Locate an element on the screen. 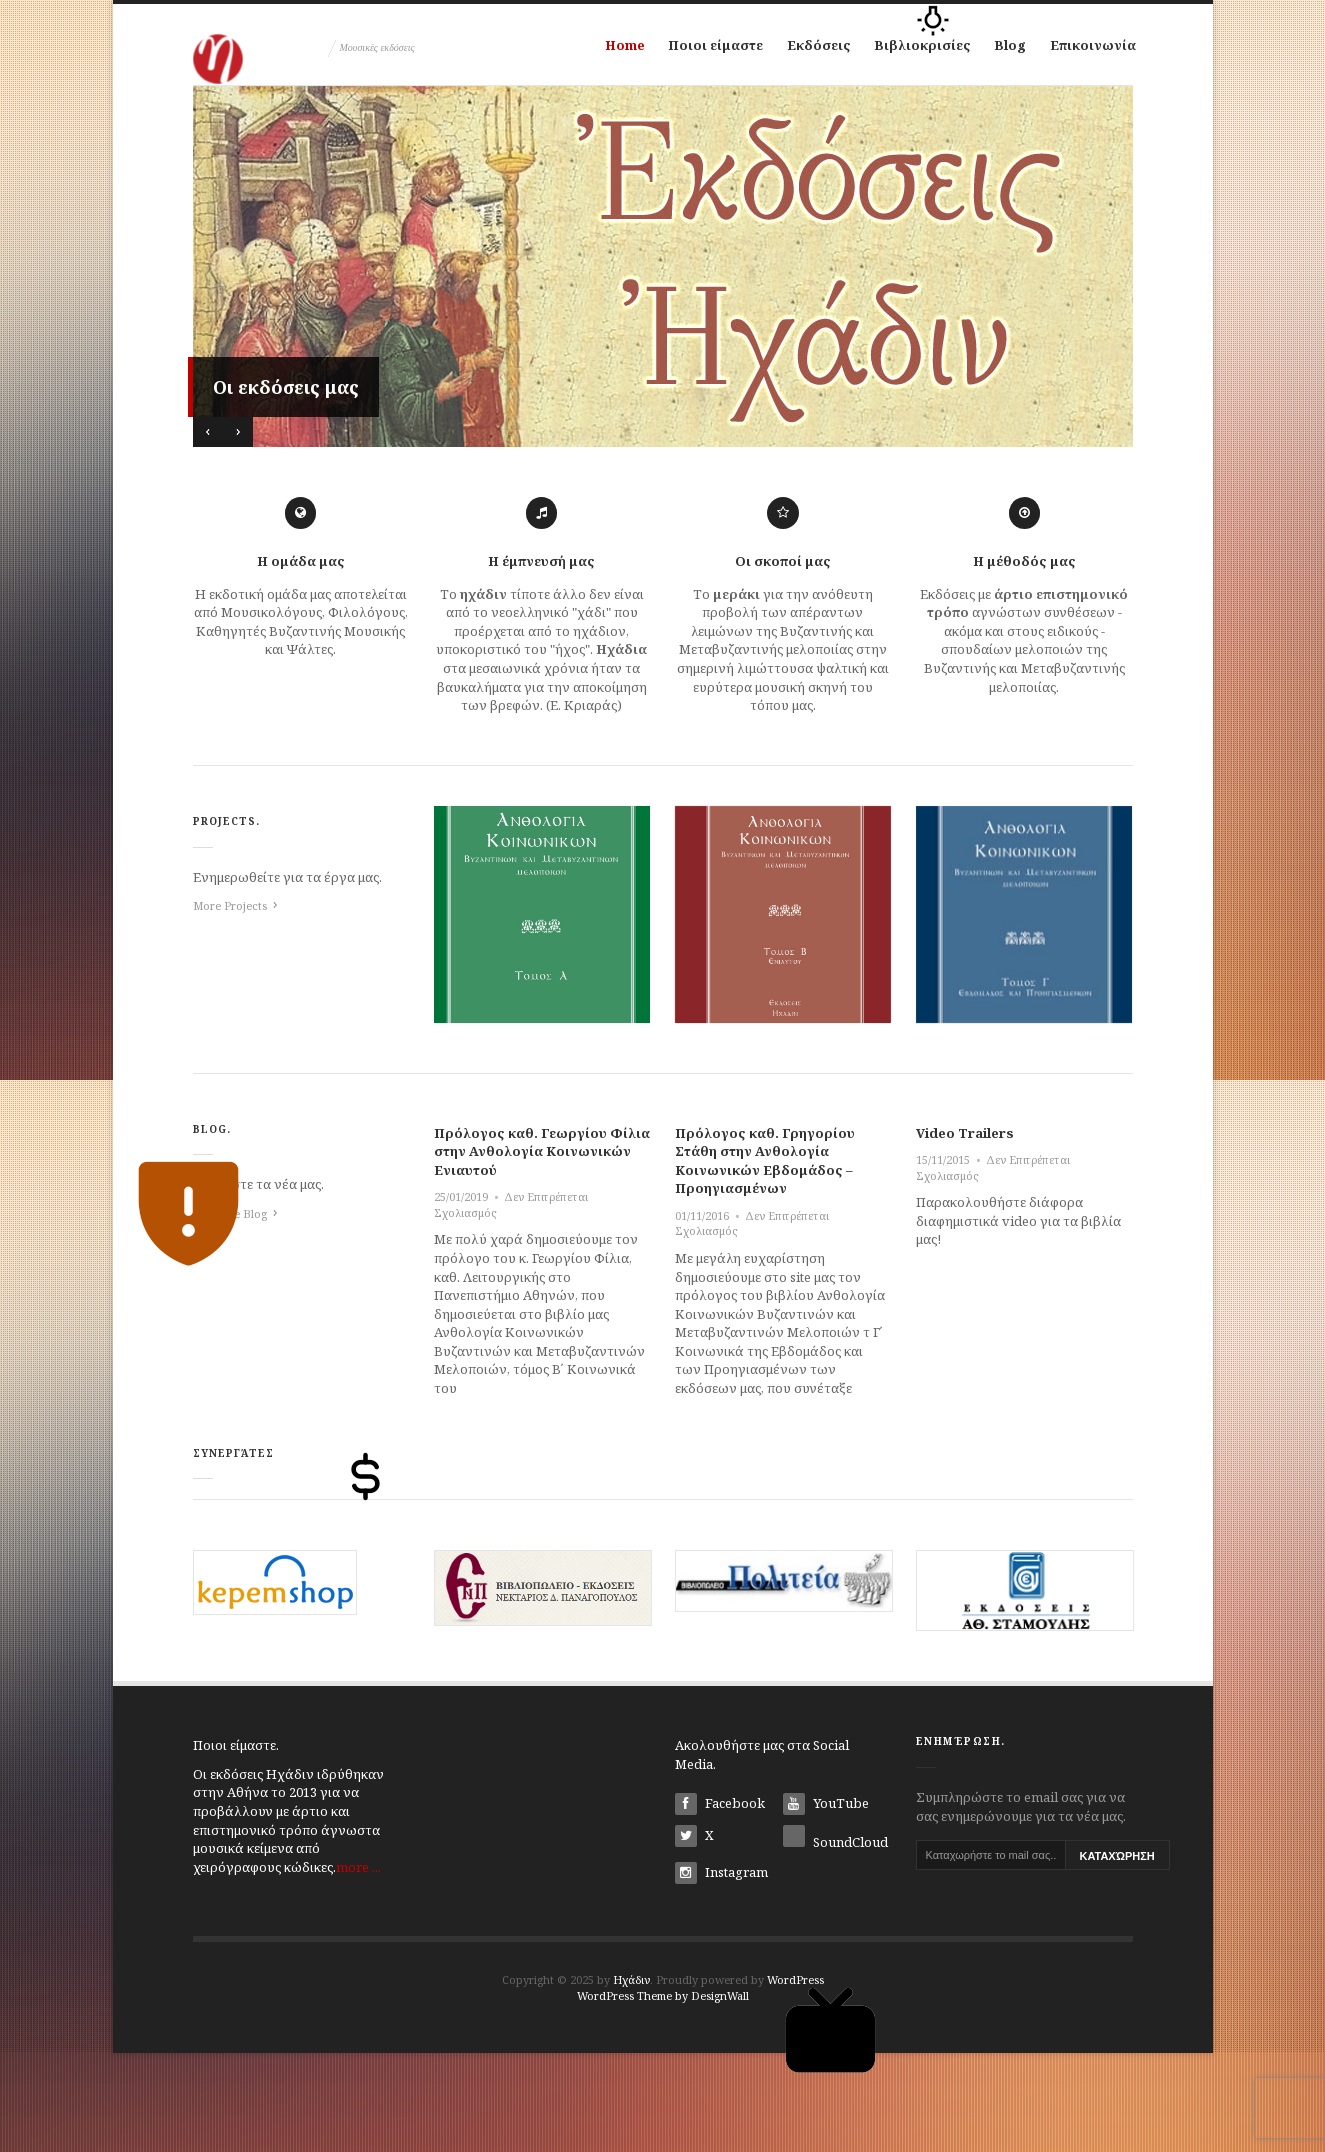 The image size is (1325, 2152). adjust incandescent light settings is located at coordinates (933, 20).